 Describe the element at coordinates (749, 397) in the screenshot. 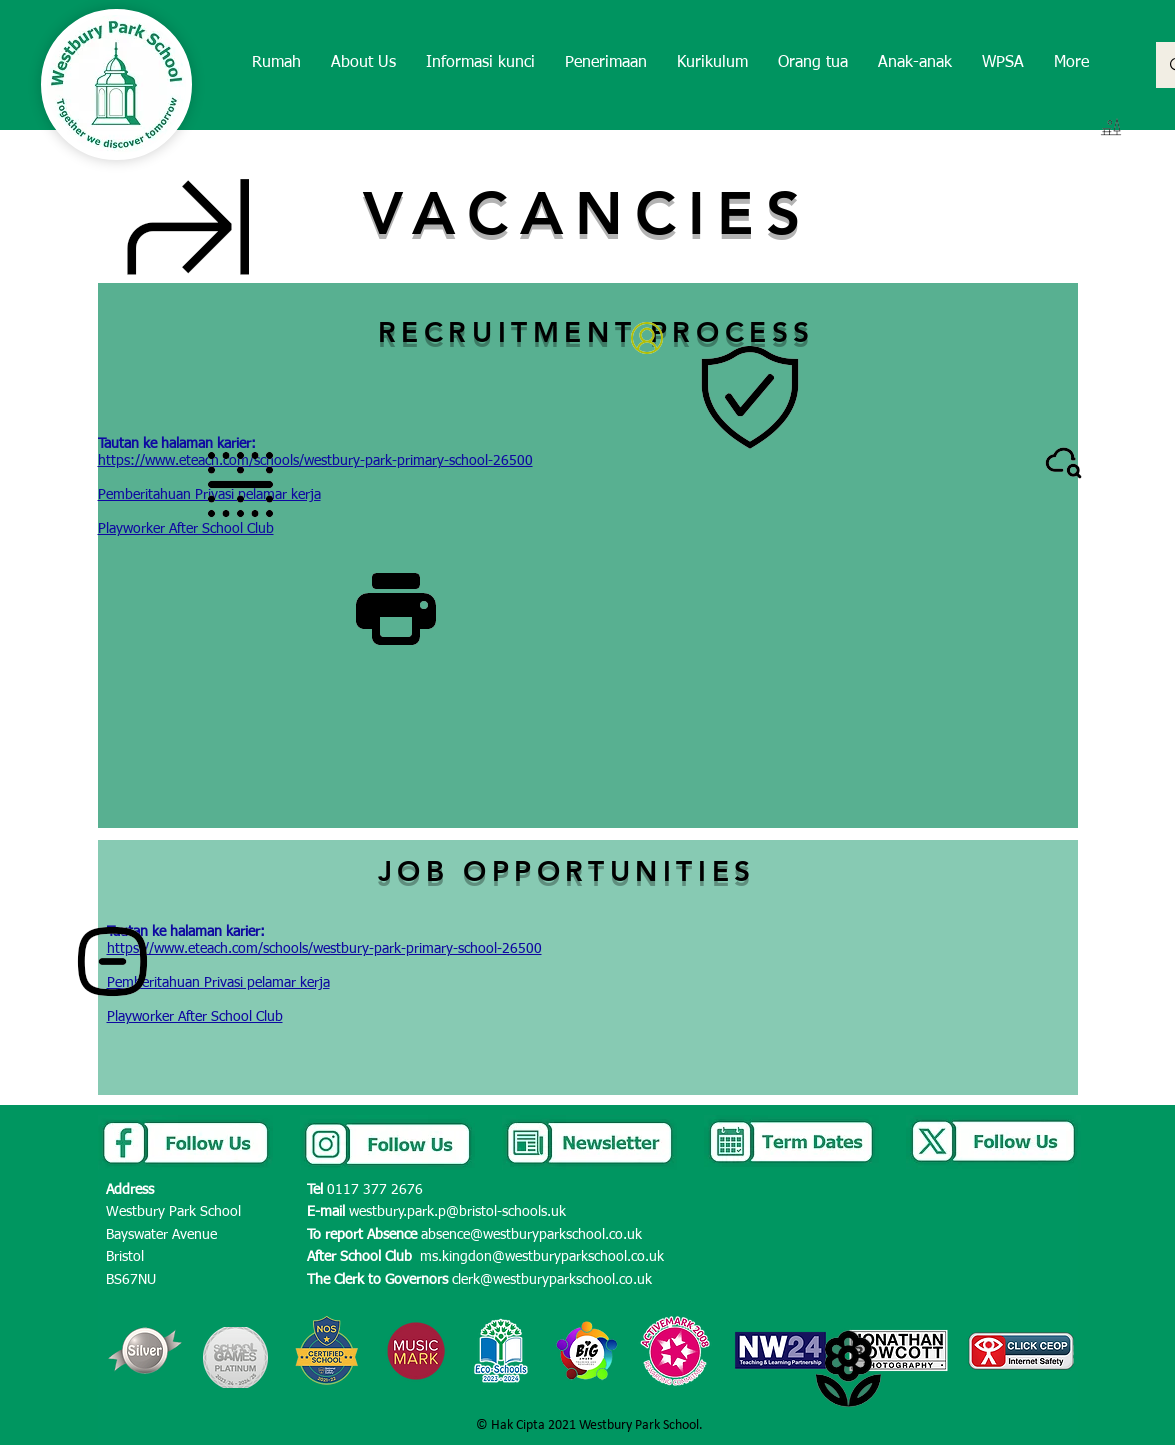

I see `indicates a trusted or verified workspace` at that location.